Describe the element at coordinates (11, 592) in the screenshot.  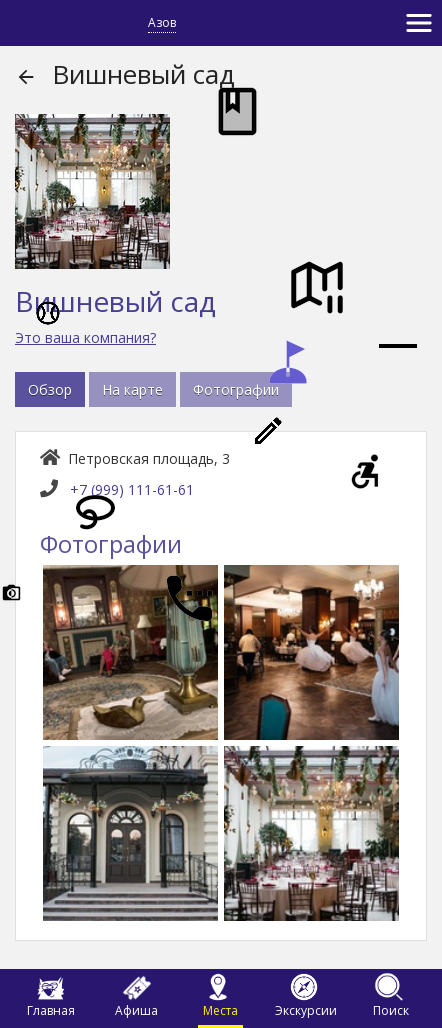
I see `apply black and white filter to photos` at that location.